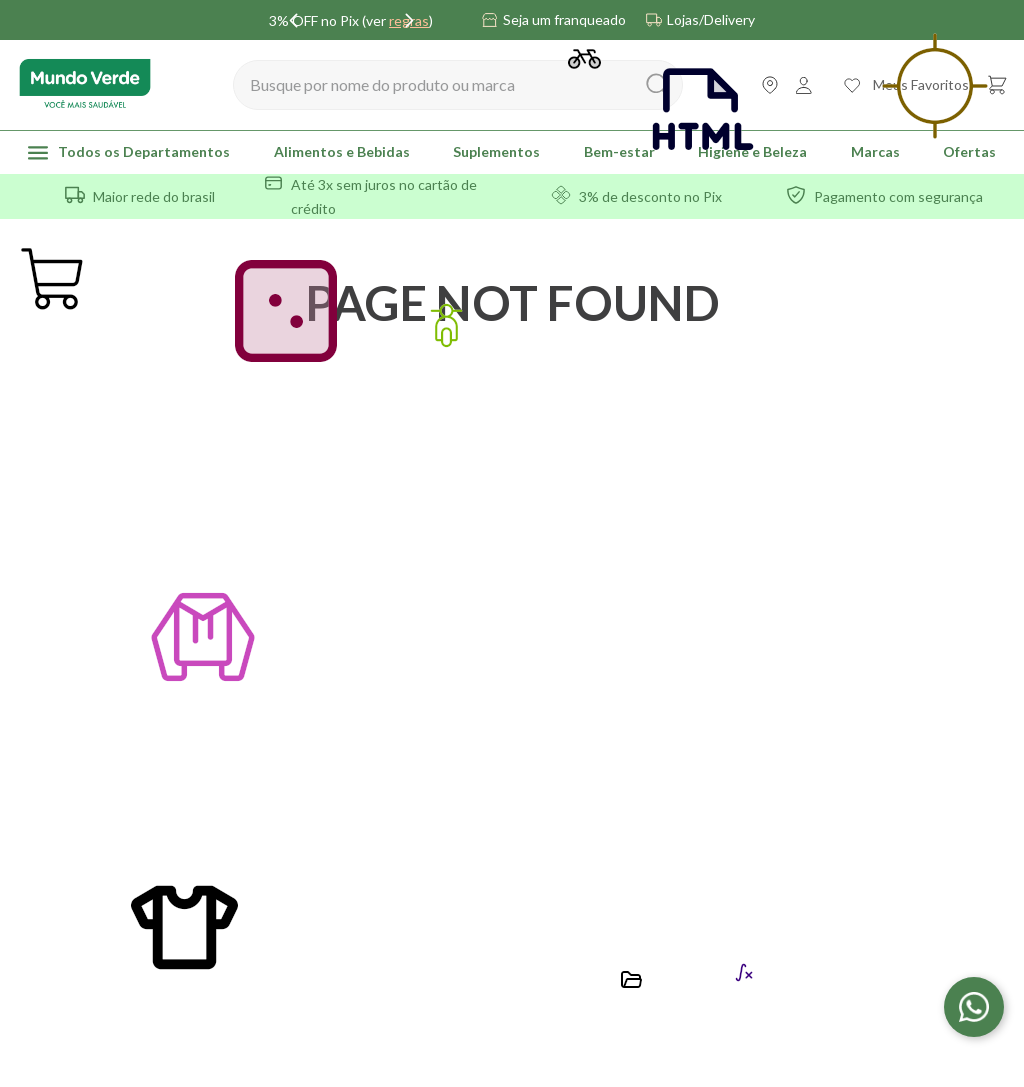 Image resolution: width=1024 pixels, height=1087 pixels. I want to click on roll the dice in a game, so click(286, 311).